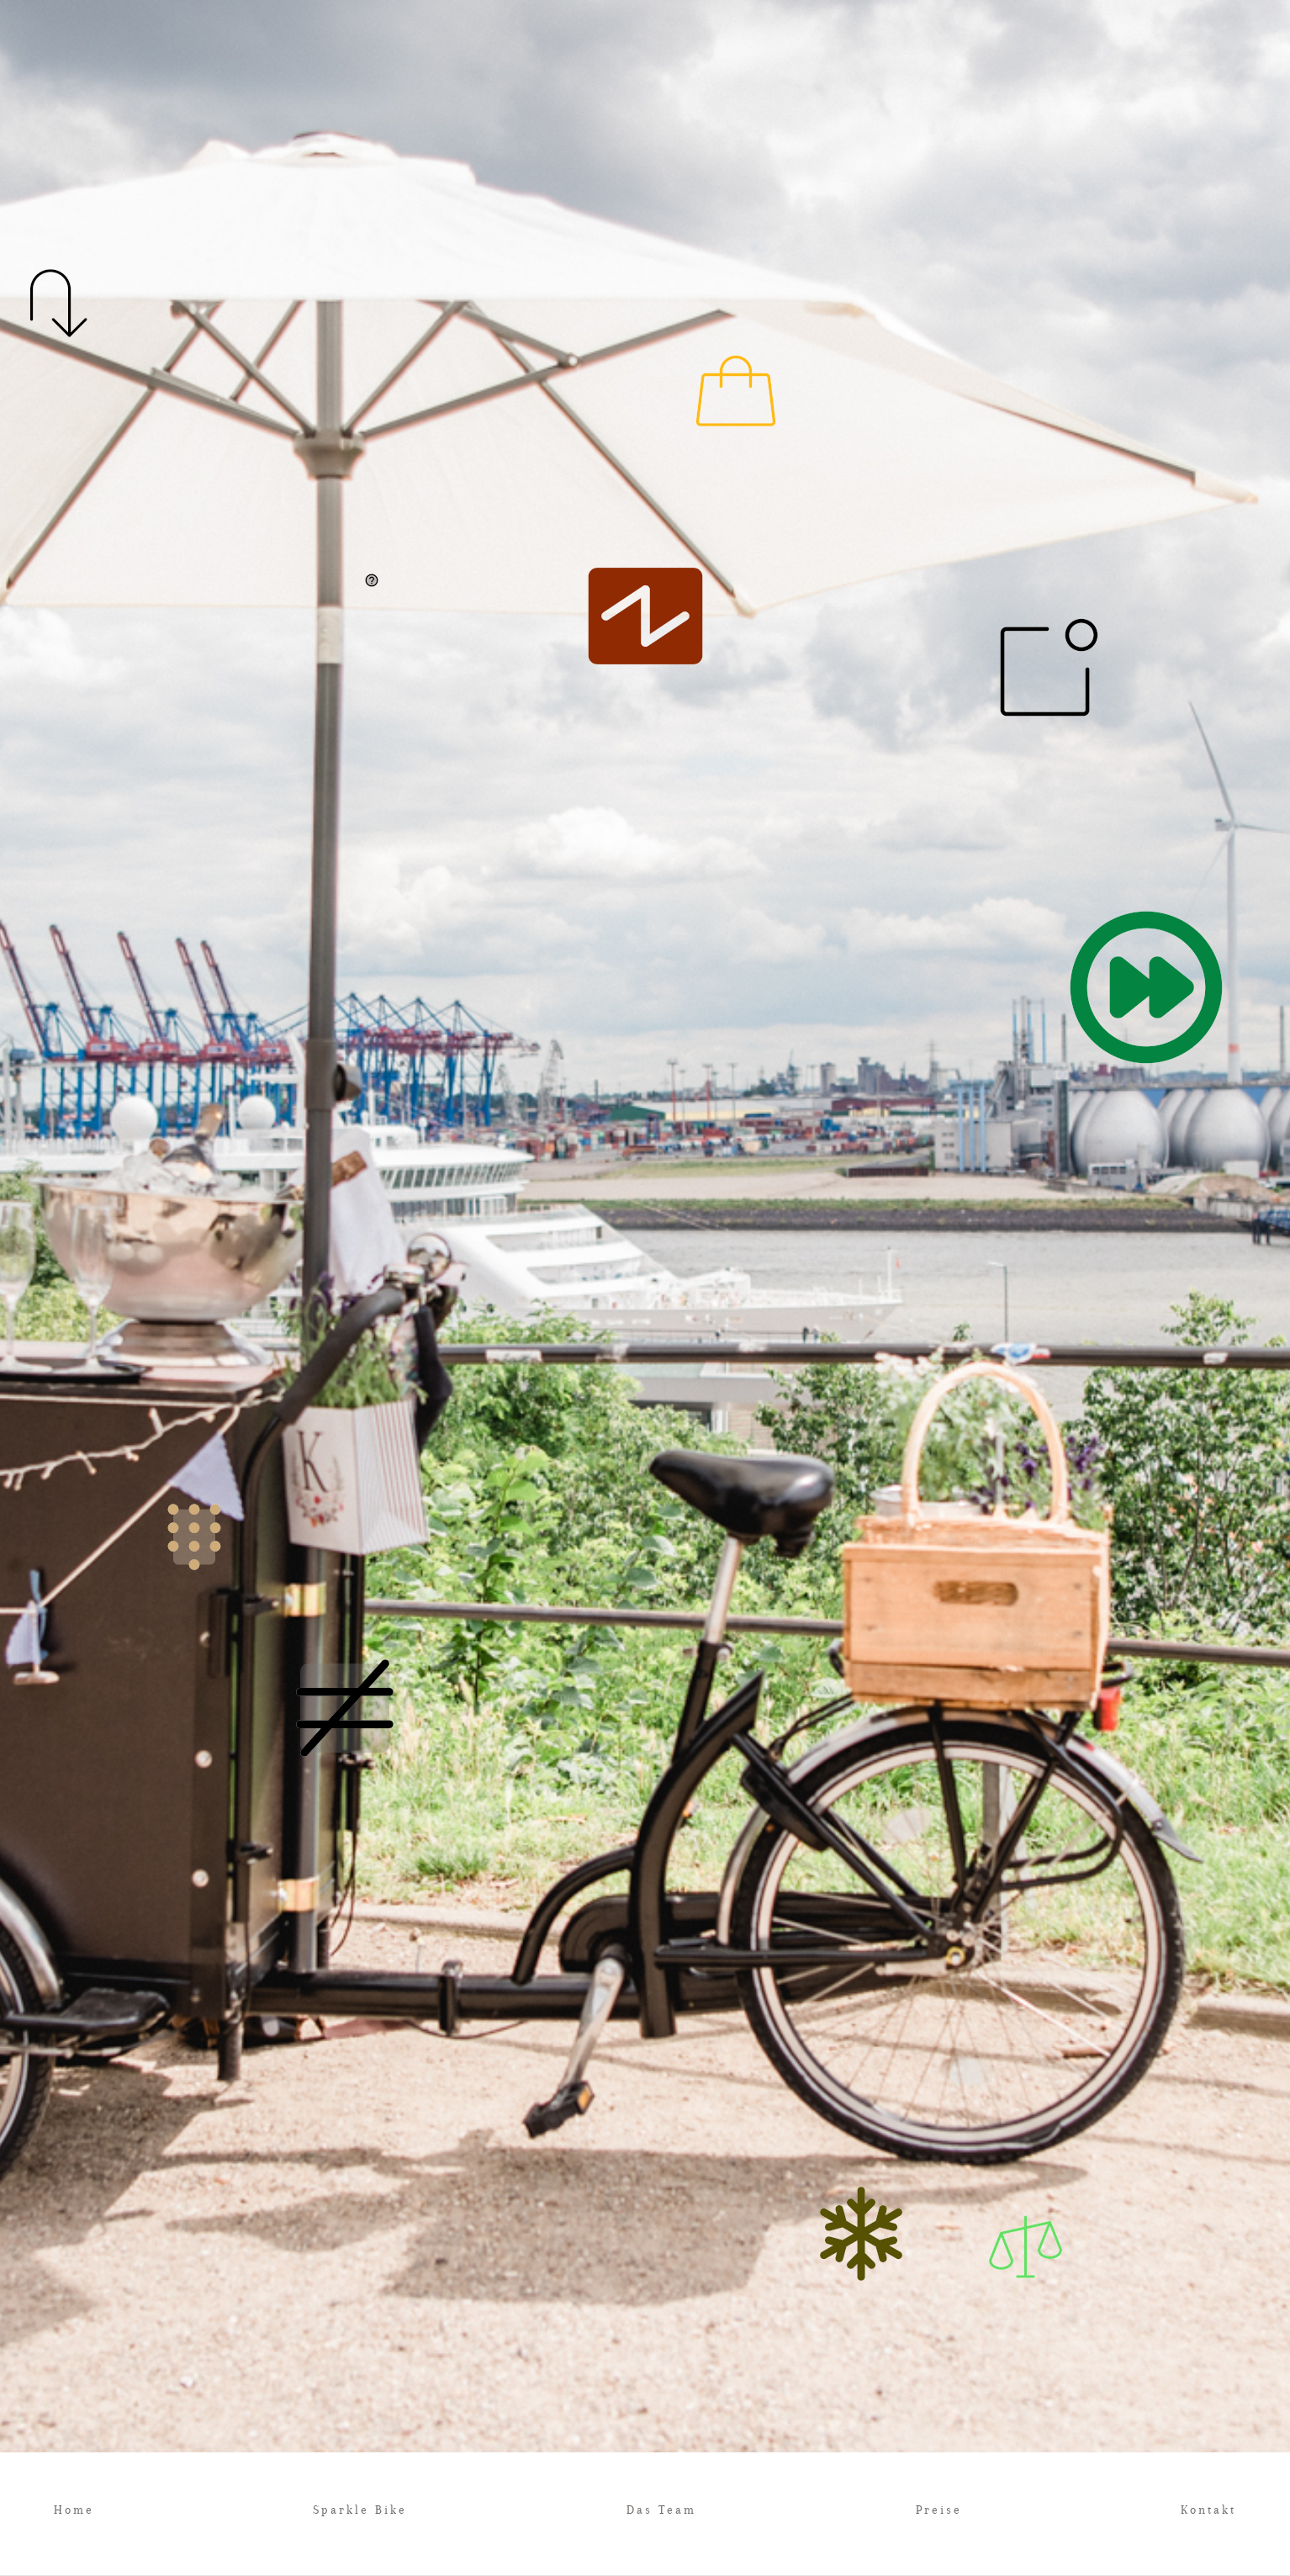 This screenshot has width=1290, height=2576. Describe the element at coordinates (645, 616) in the screenshot. I see `select sawtooth waveform in audio synthesizer` at that location.